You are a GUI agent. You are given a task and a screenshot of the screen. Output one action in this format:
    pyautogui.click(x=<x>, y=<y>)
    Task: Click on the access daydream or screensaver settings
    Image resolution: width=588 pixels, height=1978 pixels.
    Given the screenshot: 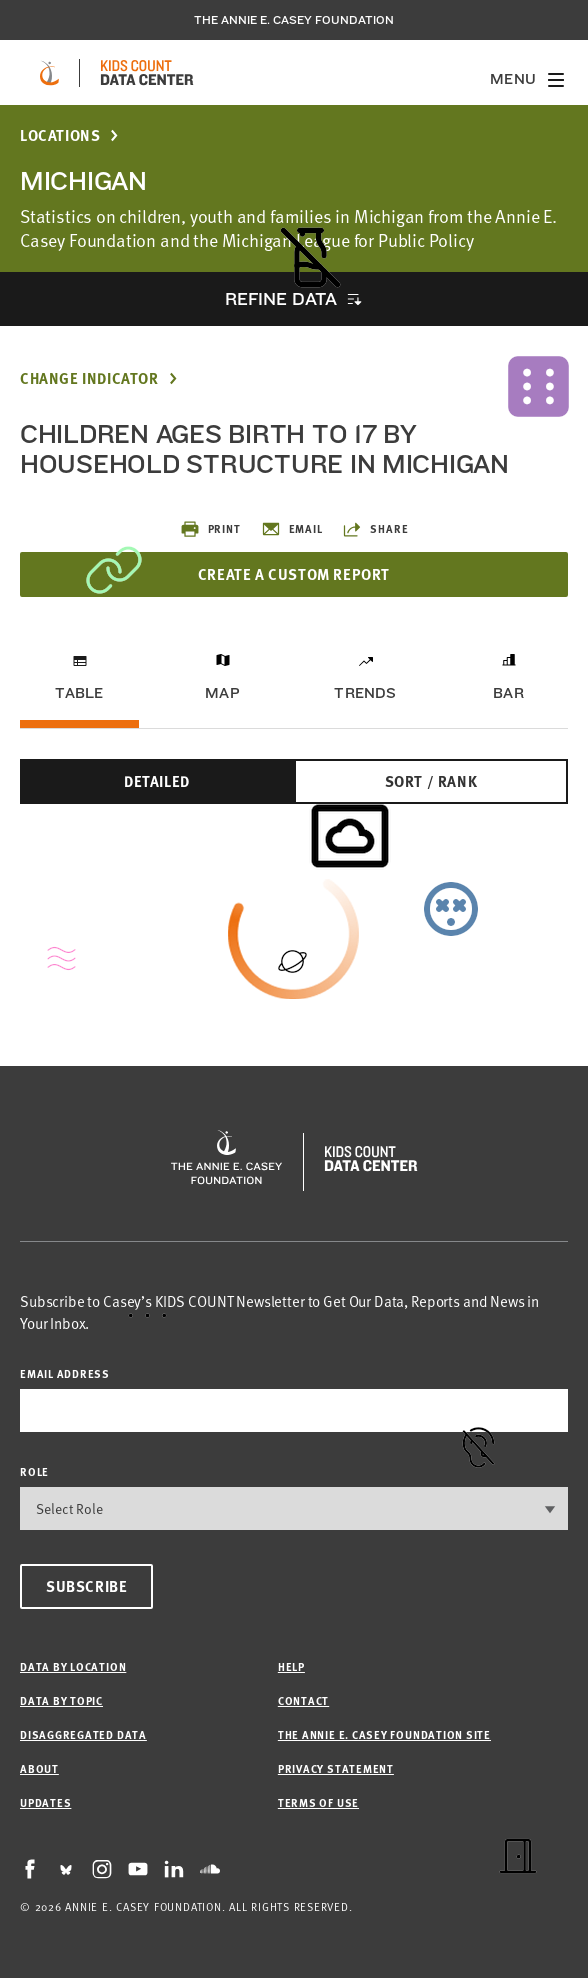 What is the action you would take?
    pyautogui.click(x=350, y=836)
    